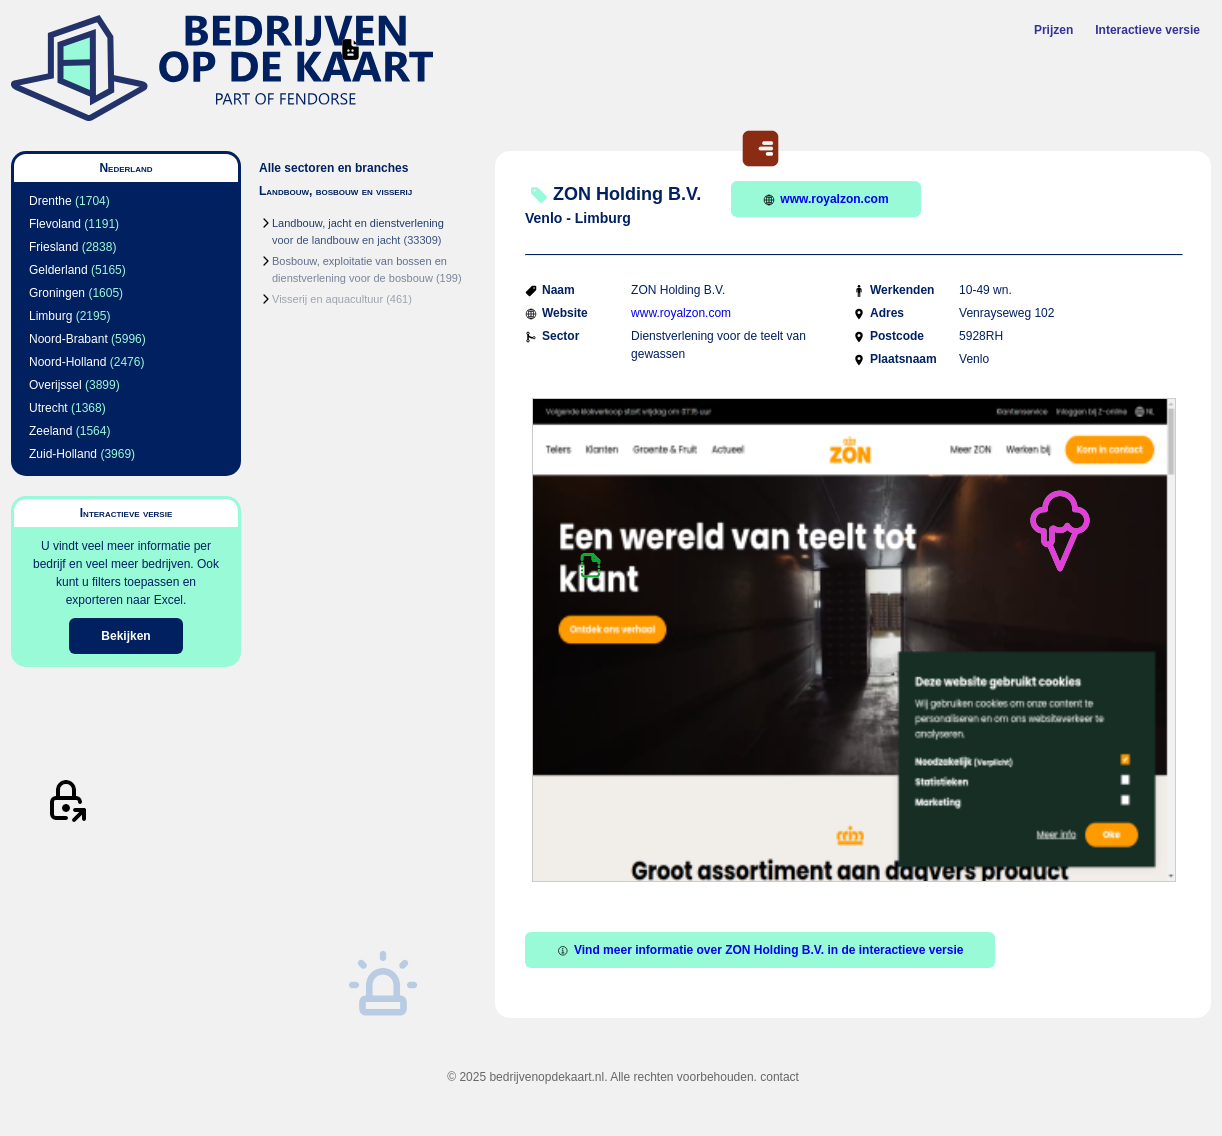  Describe the element at coordinates (590, 565) in the screenshot. I see `indicates a corrupted or damaged file` at that location.